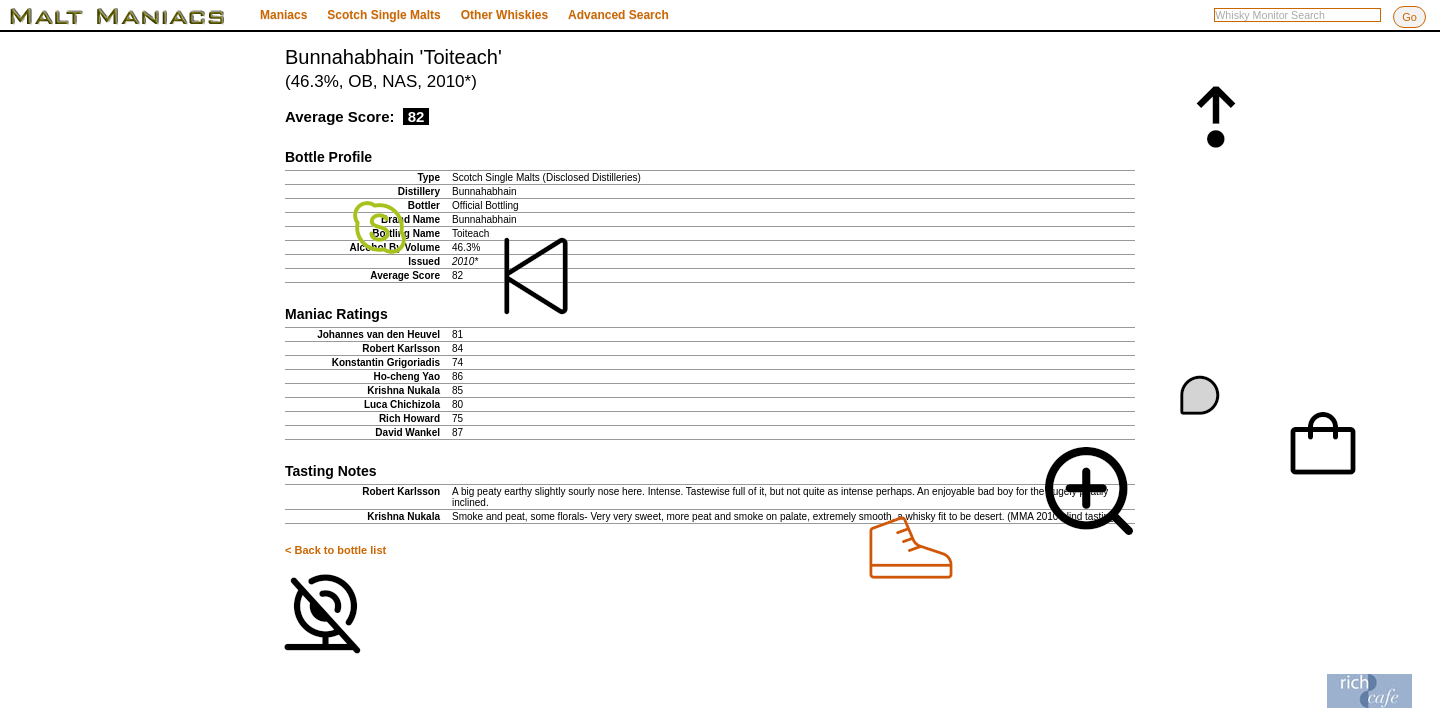  Describe the element at coordinates (1216, 117) in the screenshot. I see `step out of the current function during debugging` at that location.